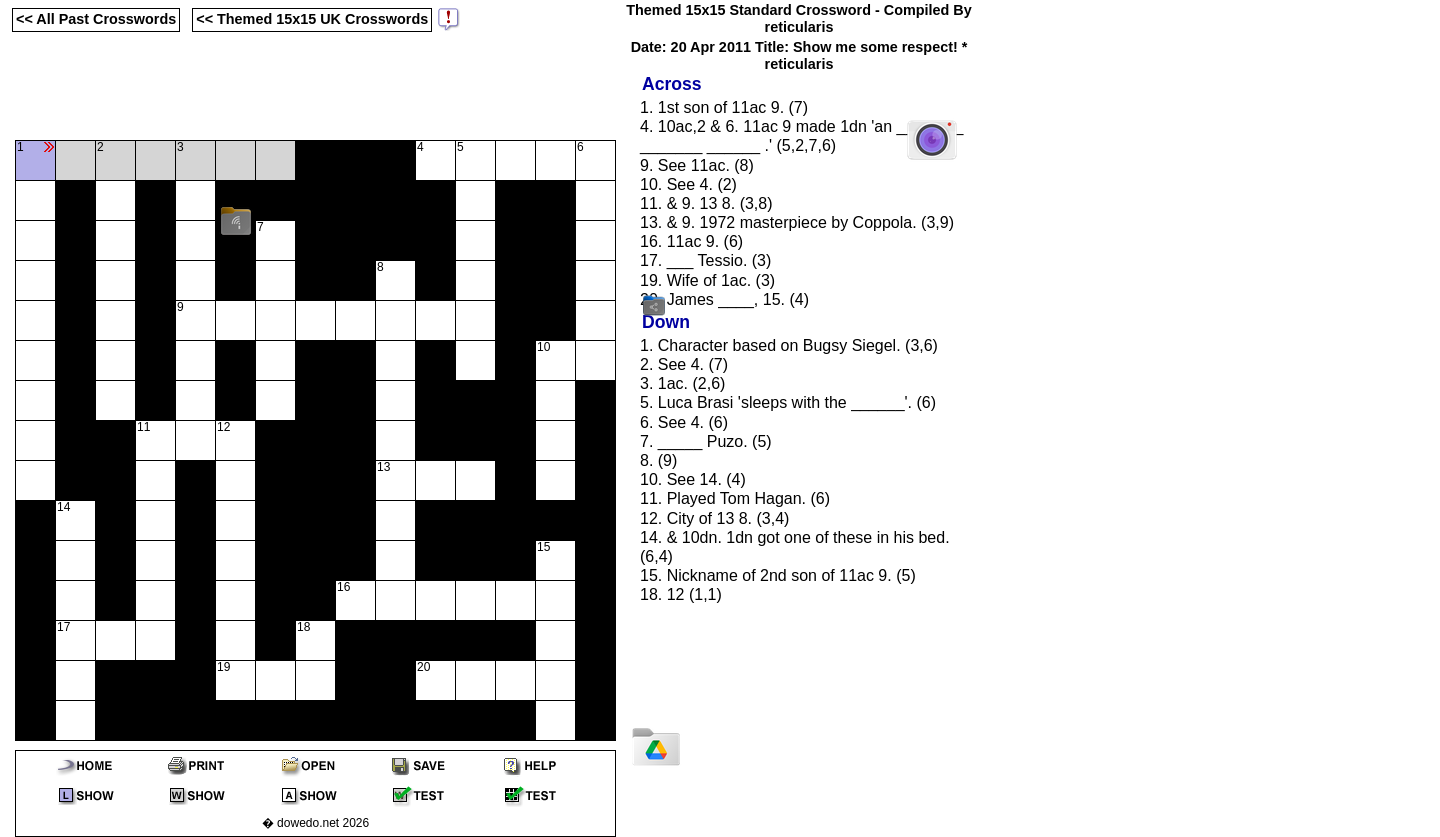  What do you see at coordinates (656, 748) in the screenshot?
I see `open google drive folder` at bounding box center [656, 748].